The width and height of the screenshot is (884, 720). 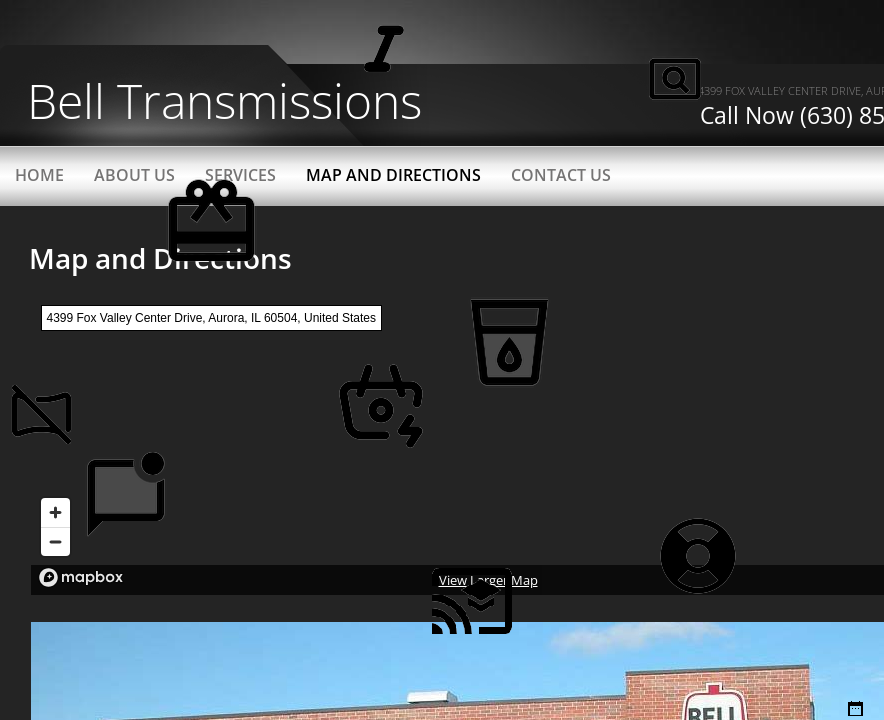 What do you see at coordinates (381, 402) in the screenshot?
I see `quick purchase or express checkout` at bounding box center [381, 402].